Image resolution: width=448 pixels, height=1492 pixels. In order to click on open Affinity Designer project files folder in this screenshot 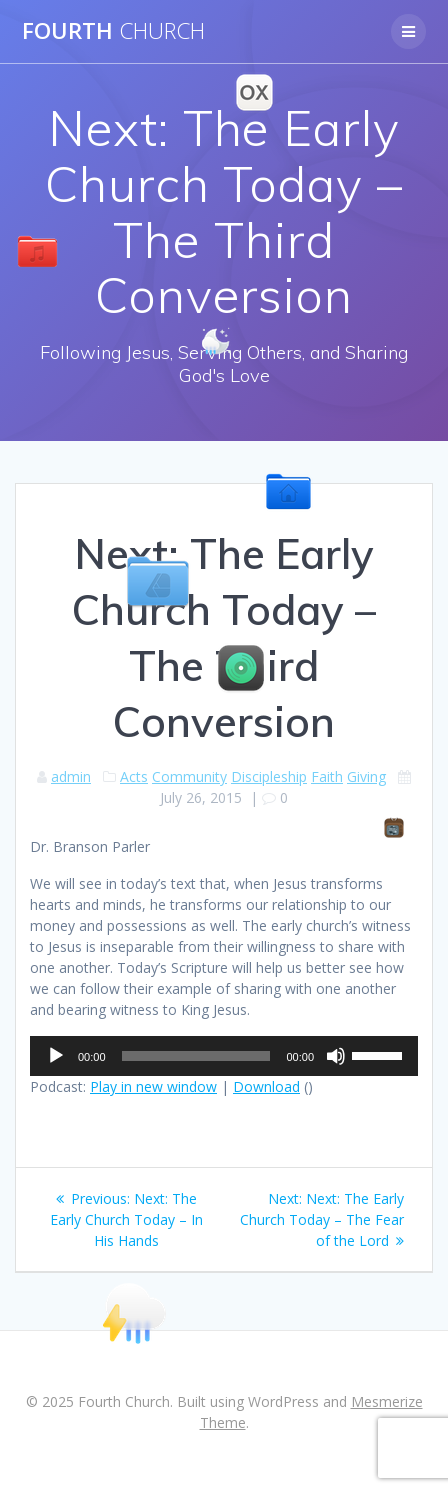, I will do `click(158, 581)`.